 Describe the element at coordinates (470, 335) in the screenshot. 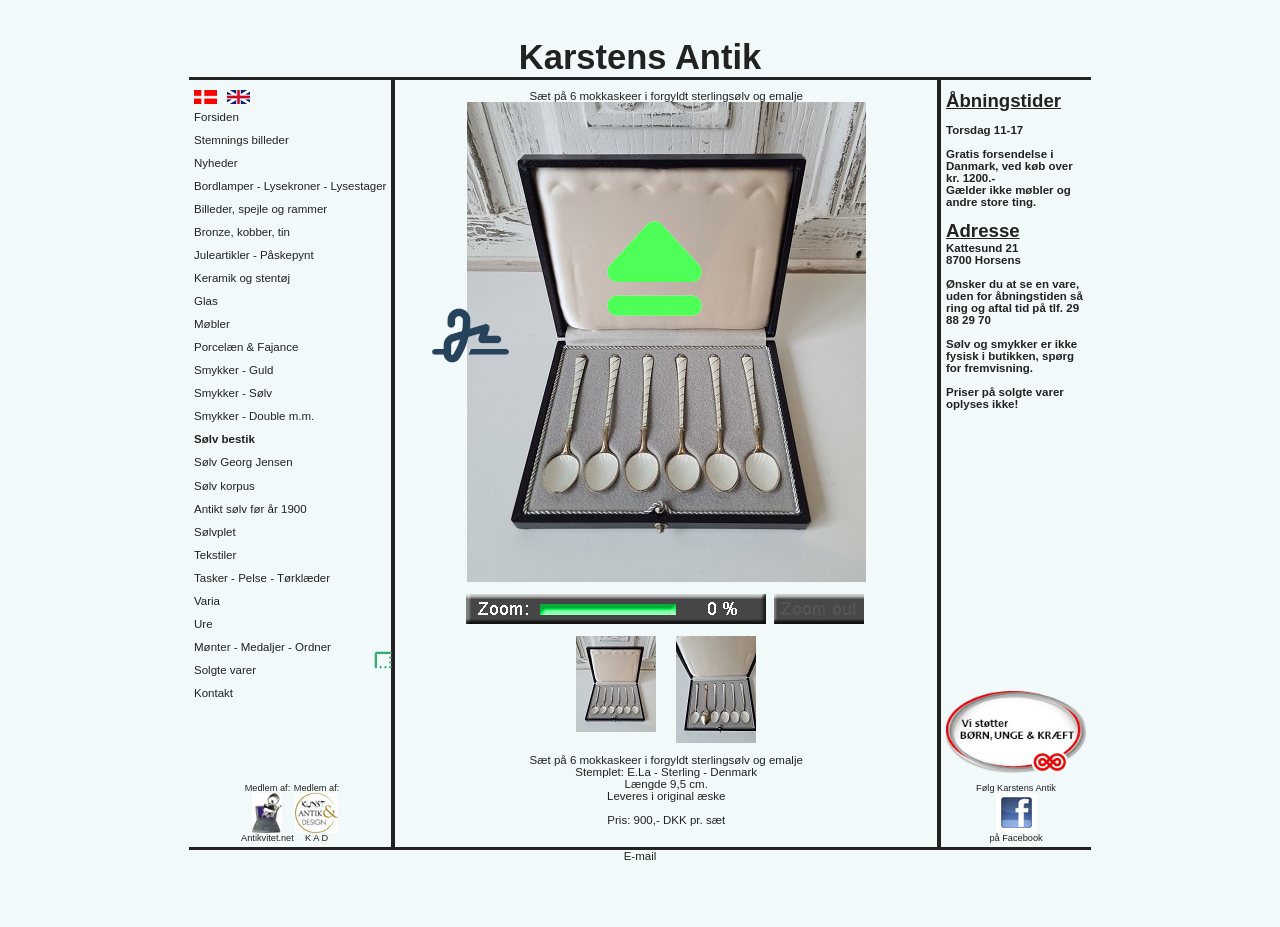

I see `add your signature to a document` at that location.